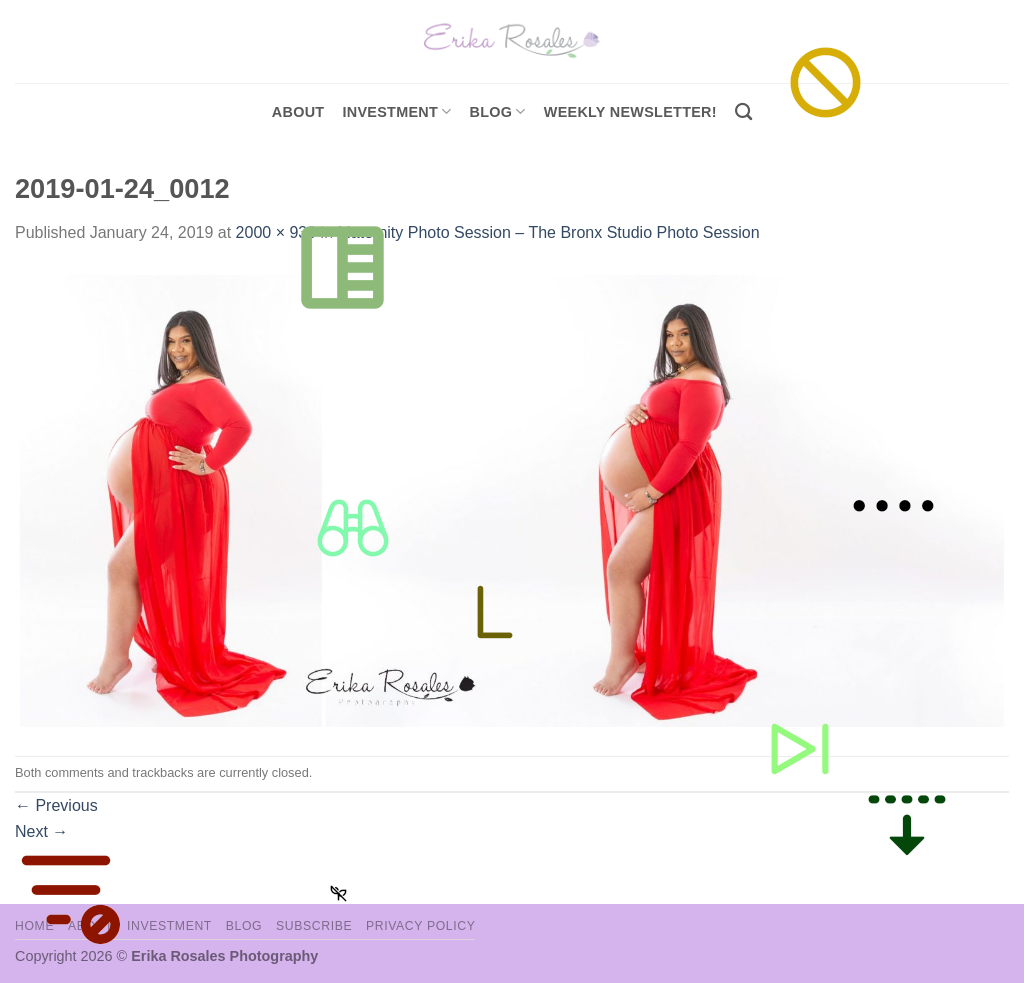 This screenshot has width=1024, height=983. Describe the element at coordinates (800, 749) in the screenshot. I see `skip to the next track` at that location.